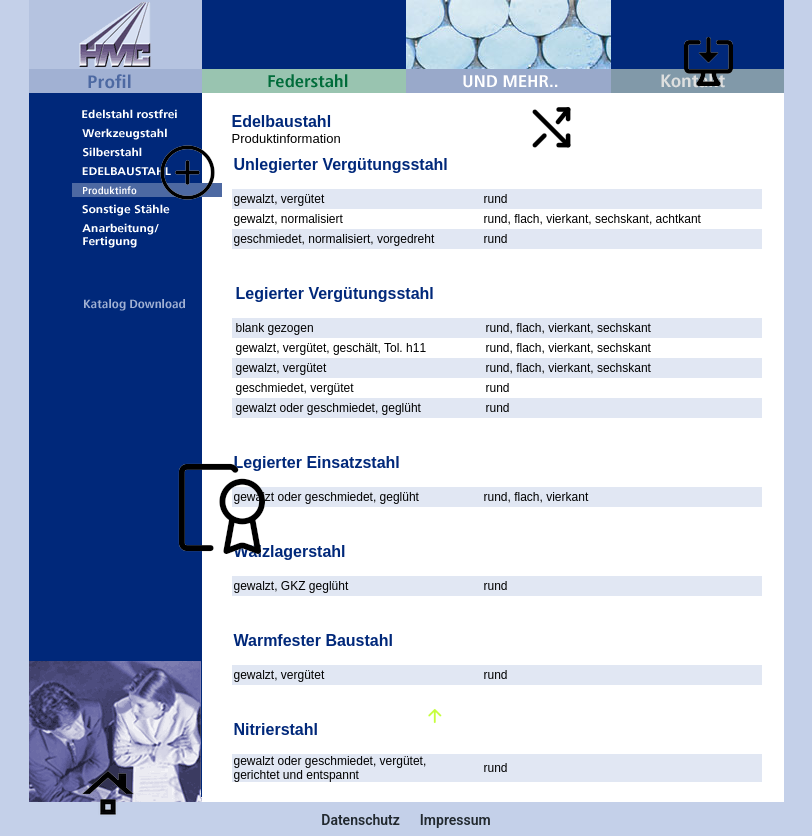 The height and width of the screenshot is (836, 812). Describe the element at coordinates (708, 61) in the screenshot. I see `download to desktop` at that location.